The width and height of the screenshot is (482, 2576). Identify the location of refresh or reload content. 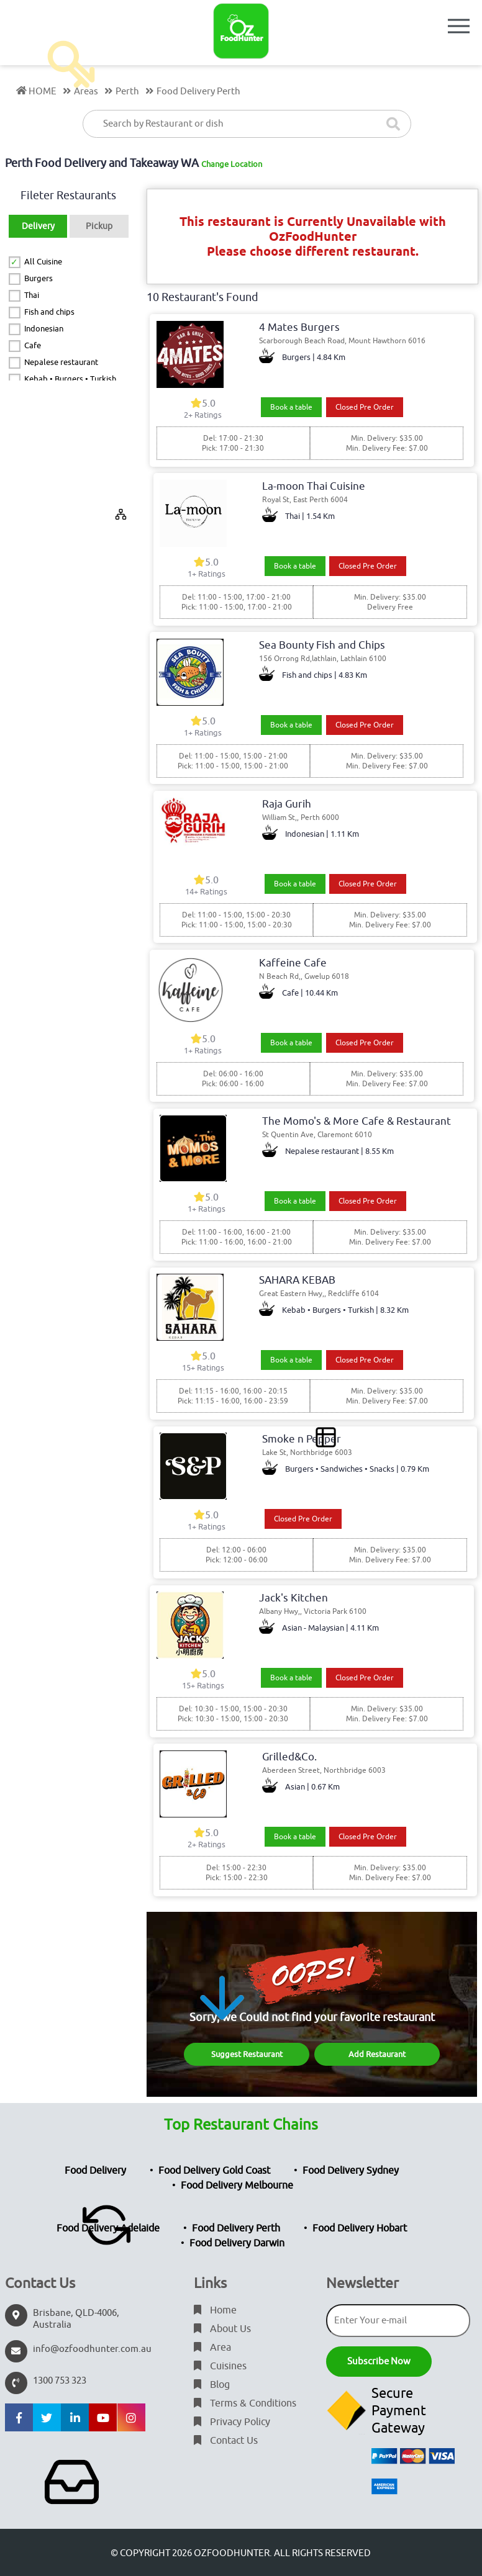
(106, 2225).